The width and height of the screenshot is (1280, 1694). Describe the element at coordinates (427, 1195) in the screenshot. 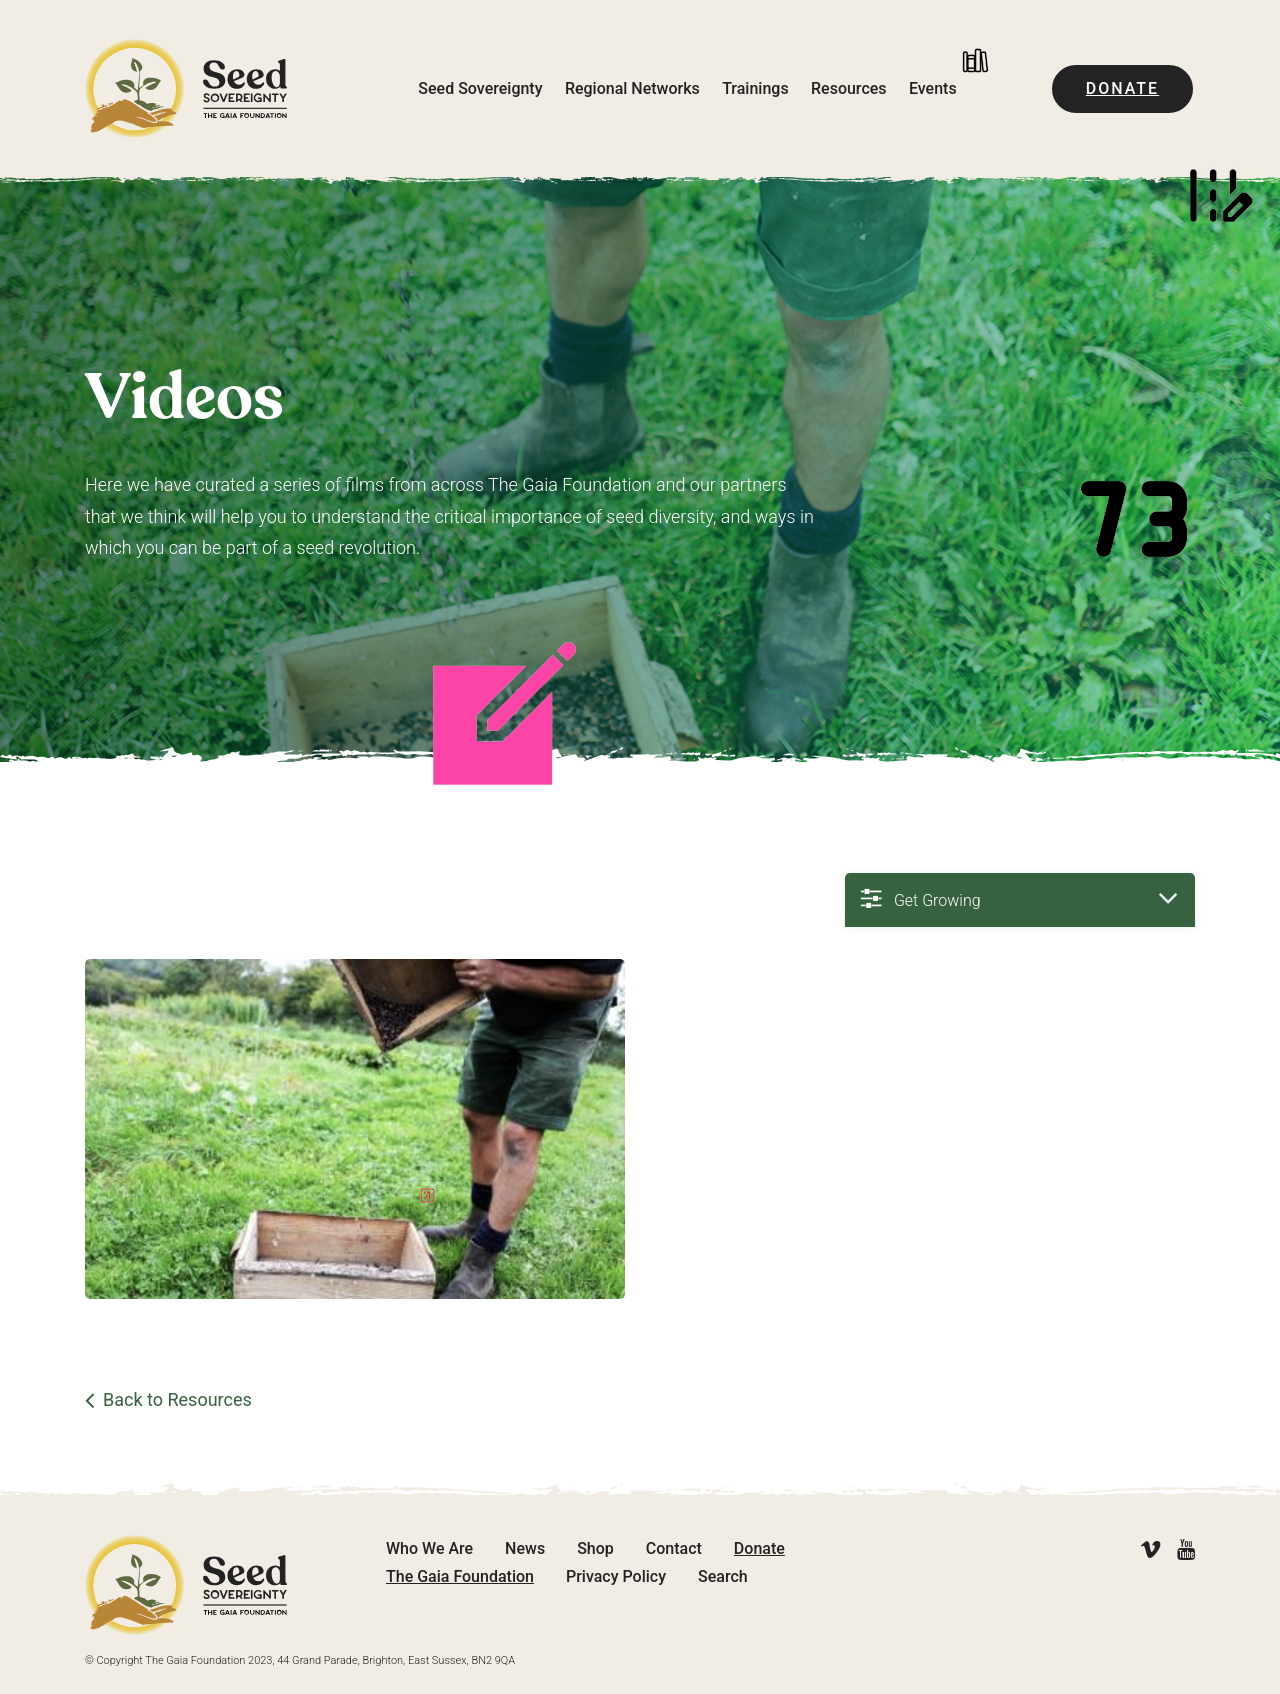

I see `change font or typeface settings` at that location.